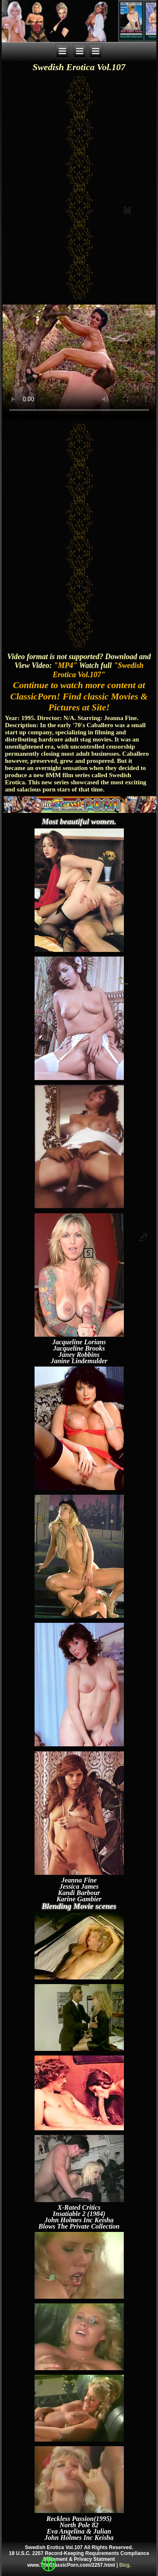 This screenshot has width=158, height=2576. What do you see at coordinates (123, 980) in the screenshot?
I see `go back and up to previous level` at bounding box center [123, 980].